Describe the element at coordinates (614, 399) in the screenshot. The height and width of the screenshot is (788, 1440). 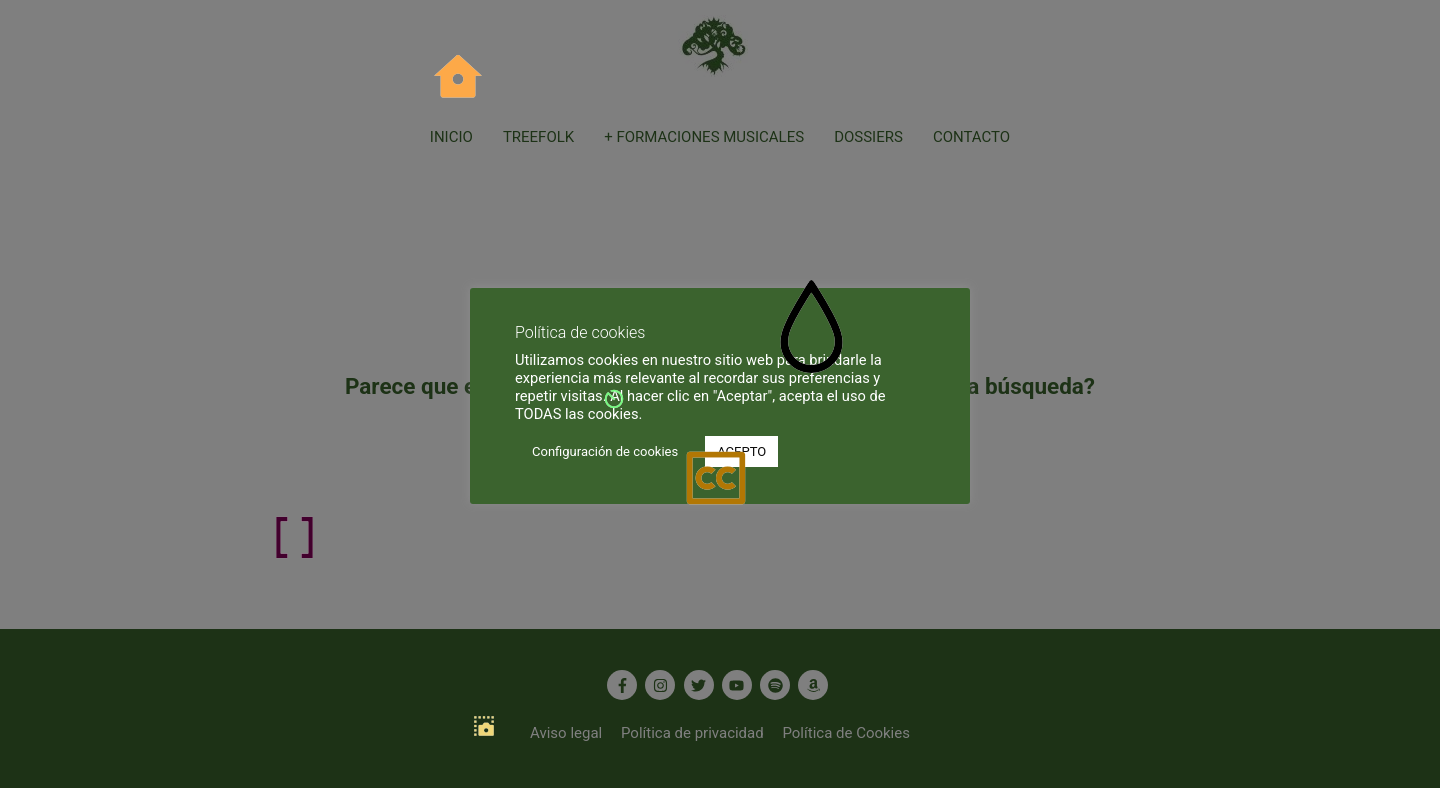
I see `scan a QR code or barcode` at that location.